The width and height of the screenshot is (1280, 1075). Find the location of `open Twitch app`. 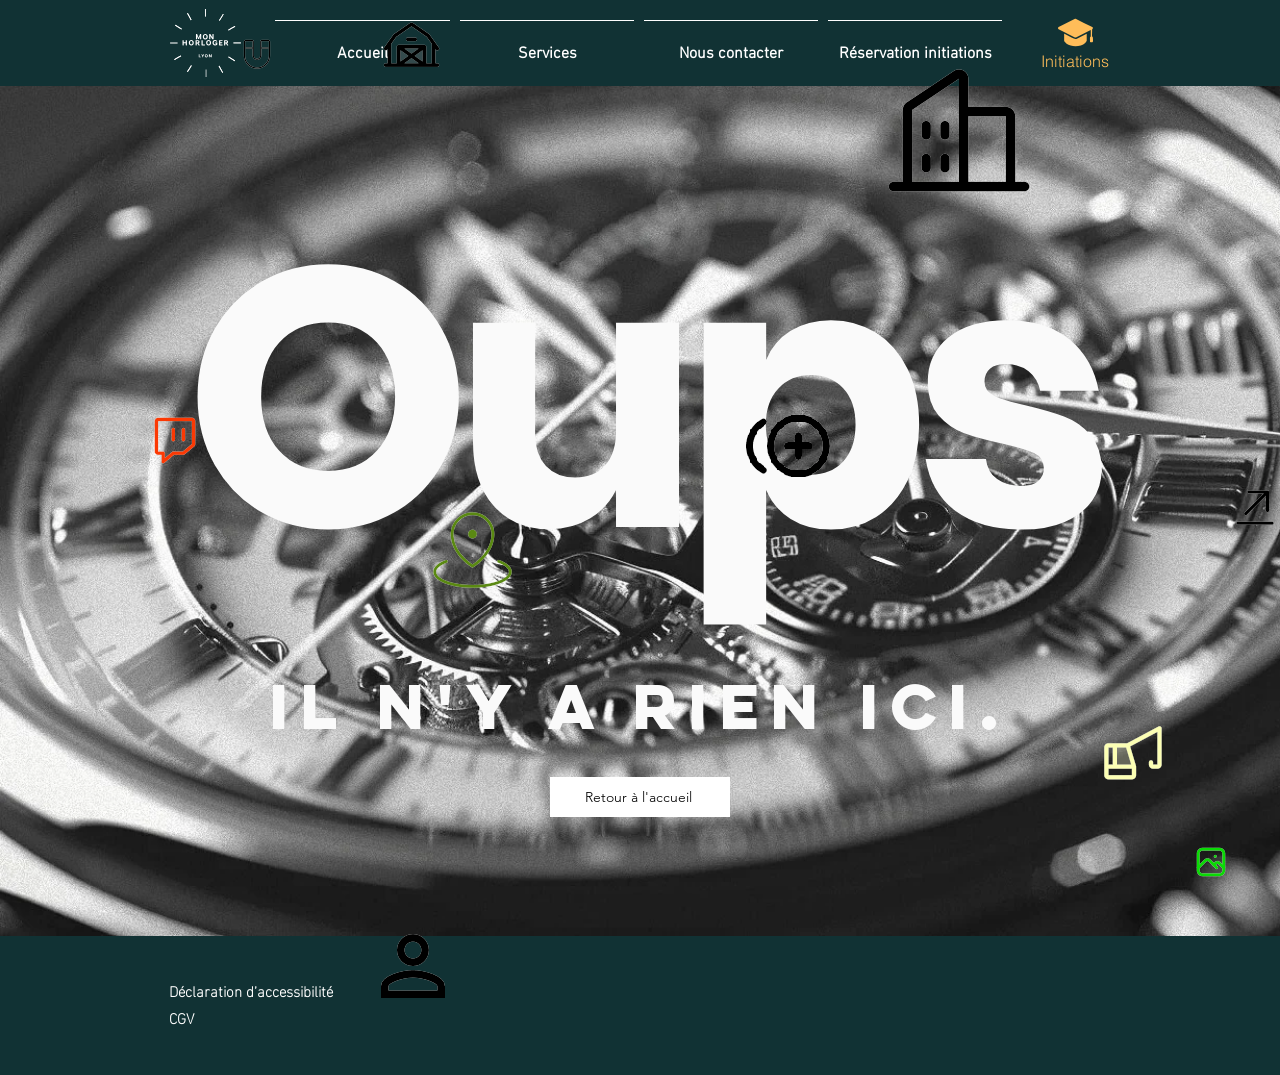

open Twitch app is located at coordinates (175, 438).